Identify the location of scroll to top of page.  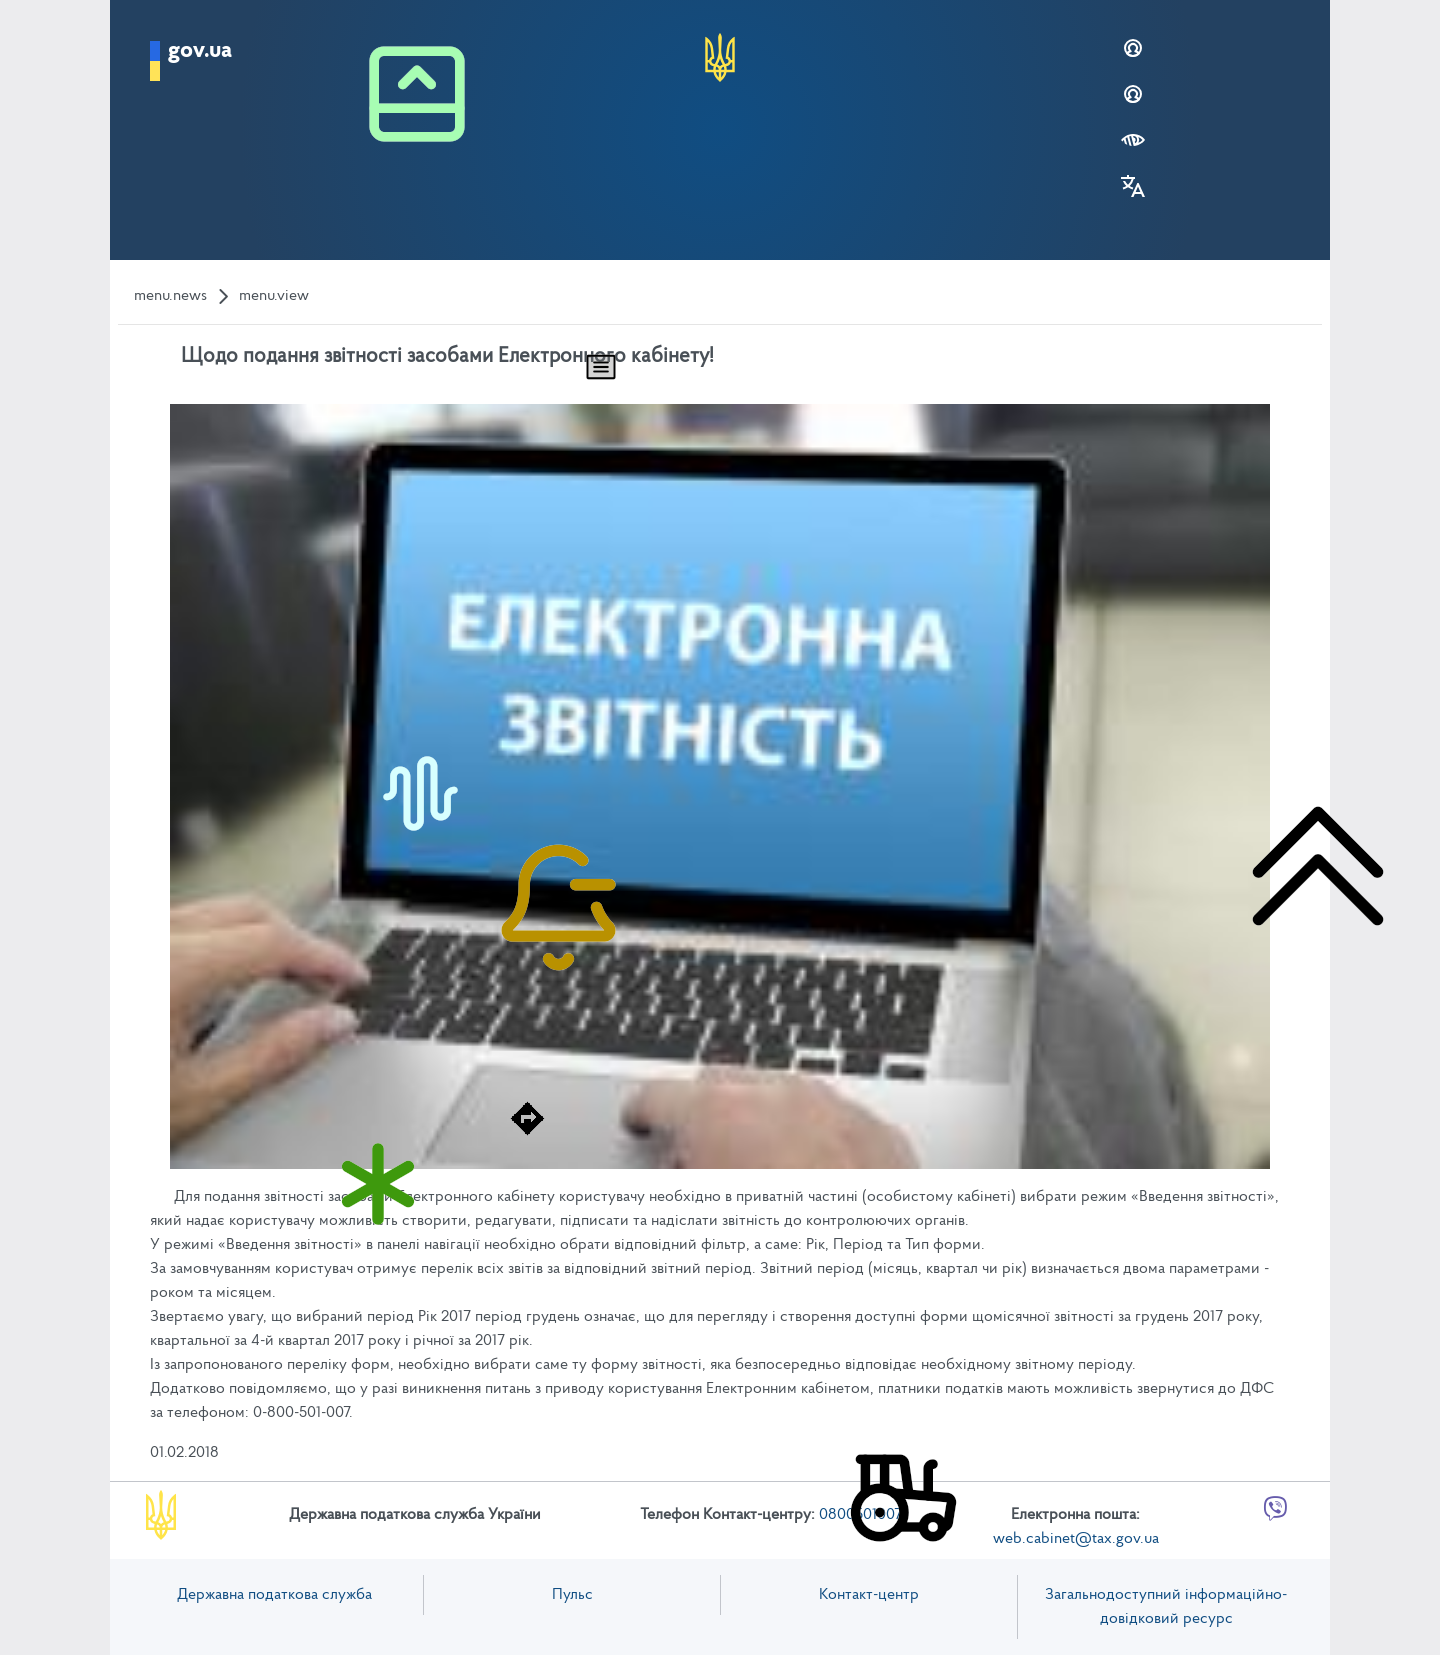
(1318, 866).